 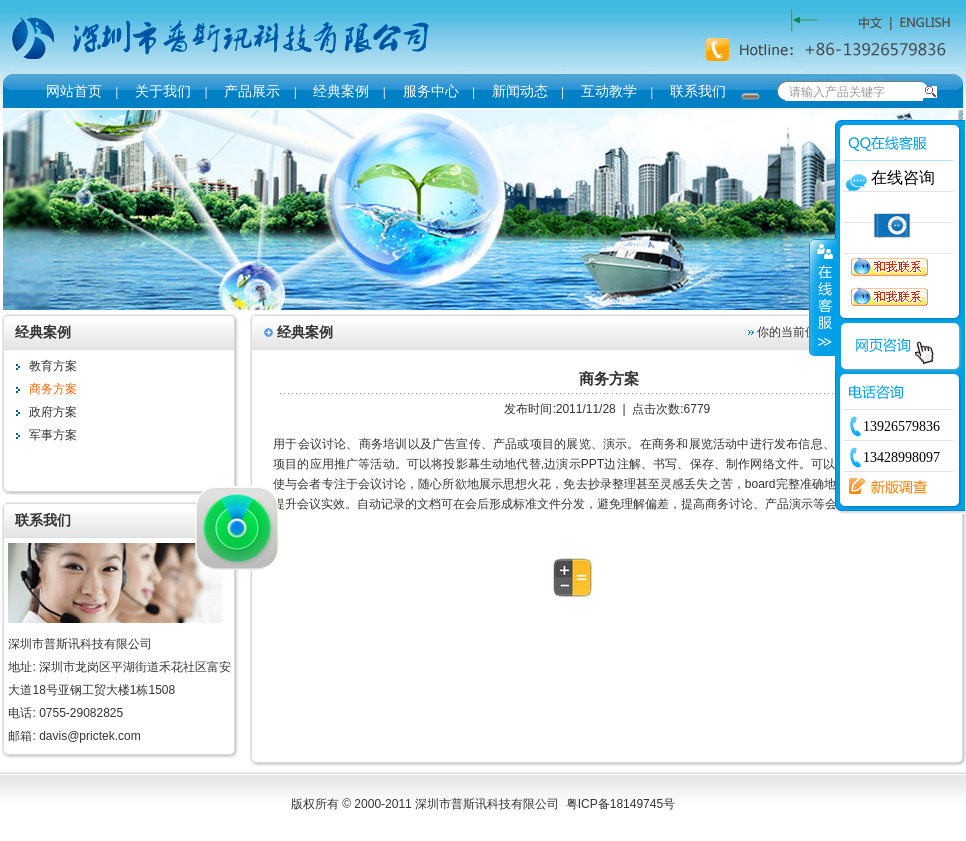 What do you see at coordinates (237, 528) in the screenshot?
I see `open Find My app to locate devices or people` at bounding box center [237, 528].